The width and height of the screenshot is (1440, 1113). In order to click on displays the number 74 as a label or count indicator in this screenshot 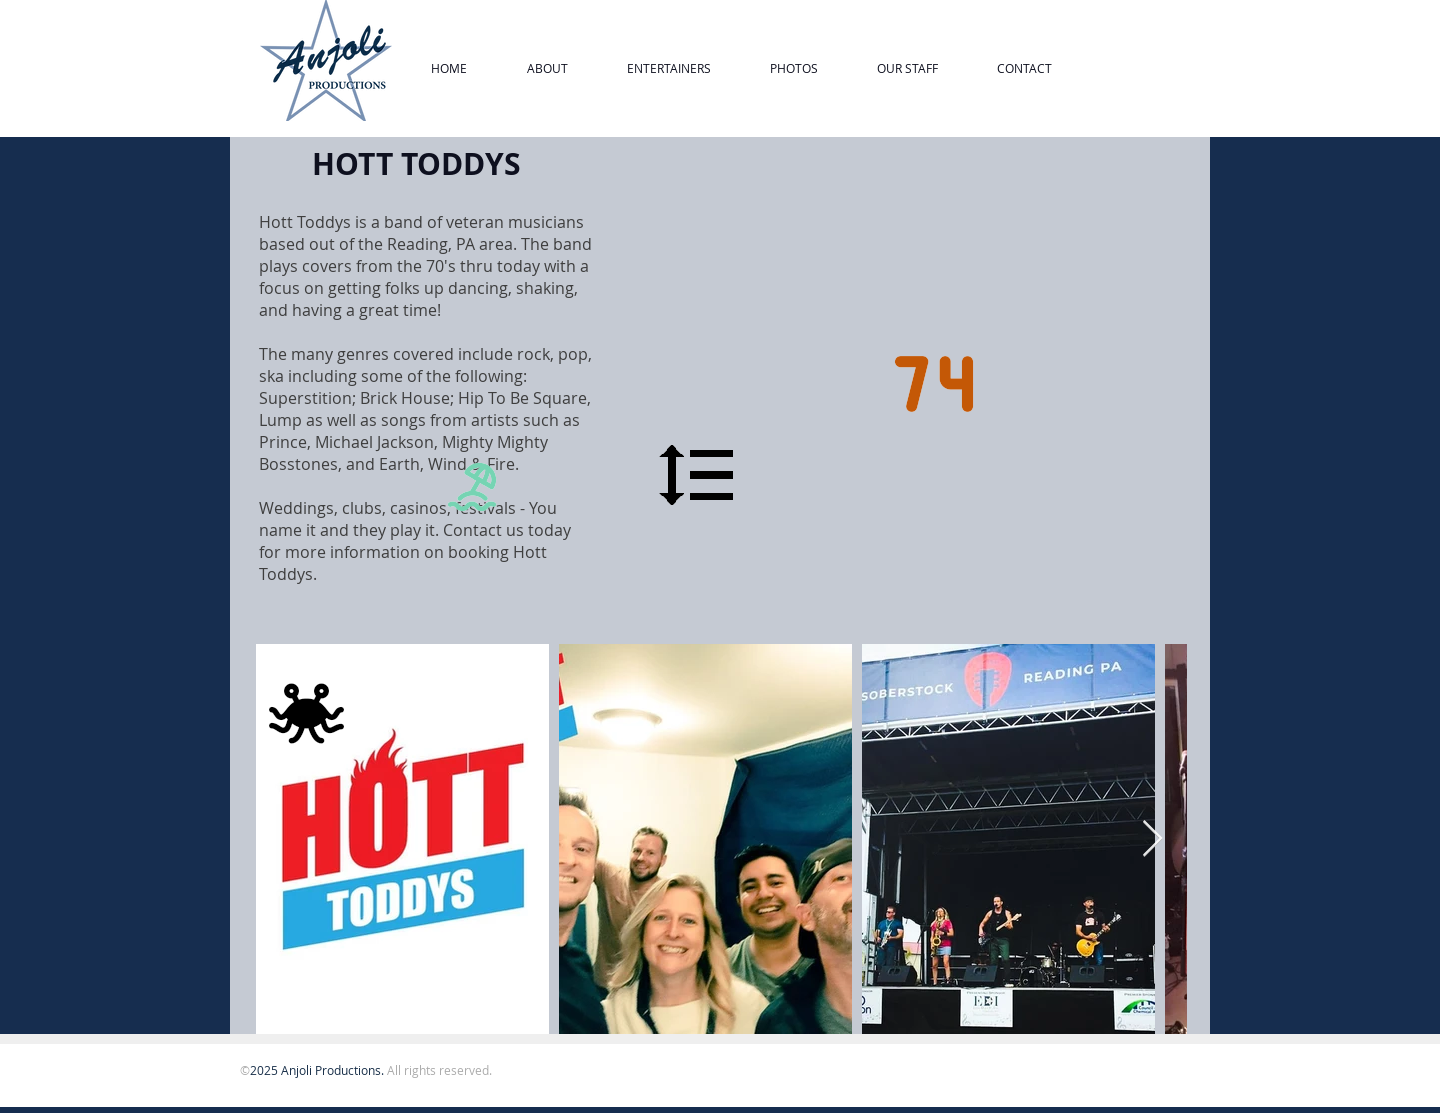, I will do `click(934, 384)`.